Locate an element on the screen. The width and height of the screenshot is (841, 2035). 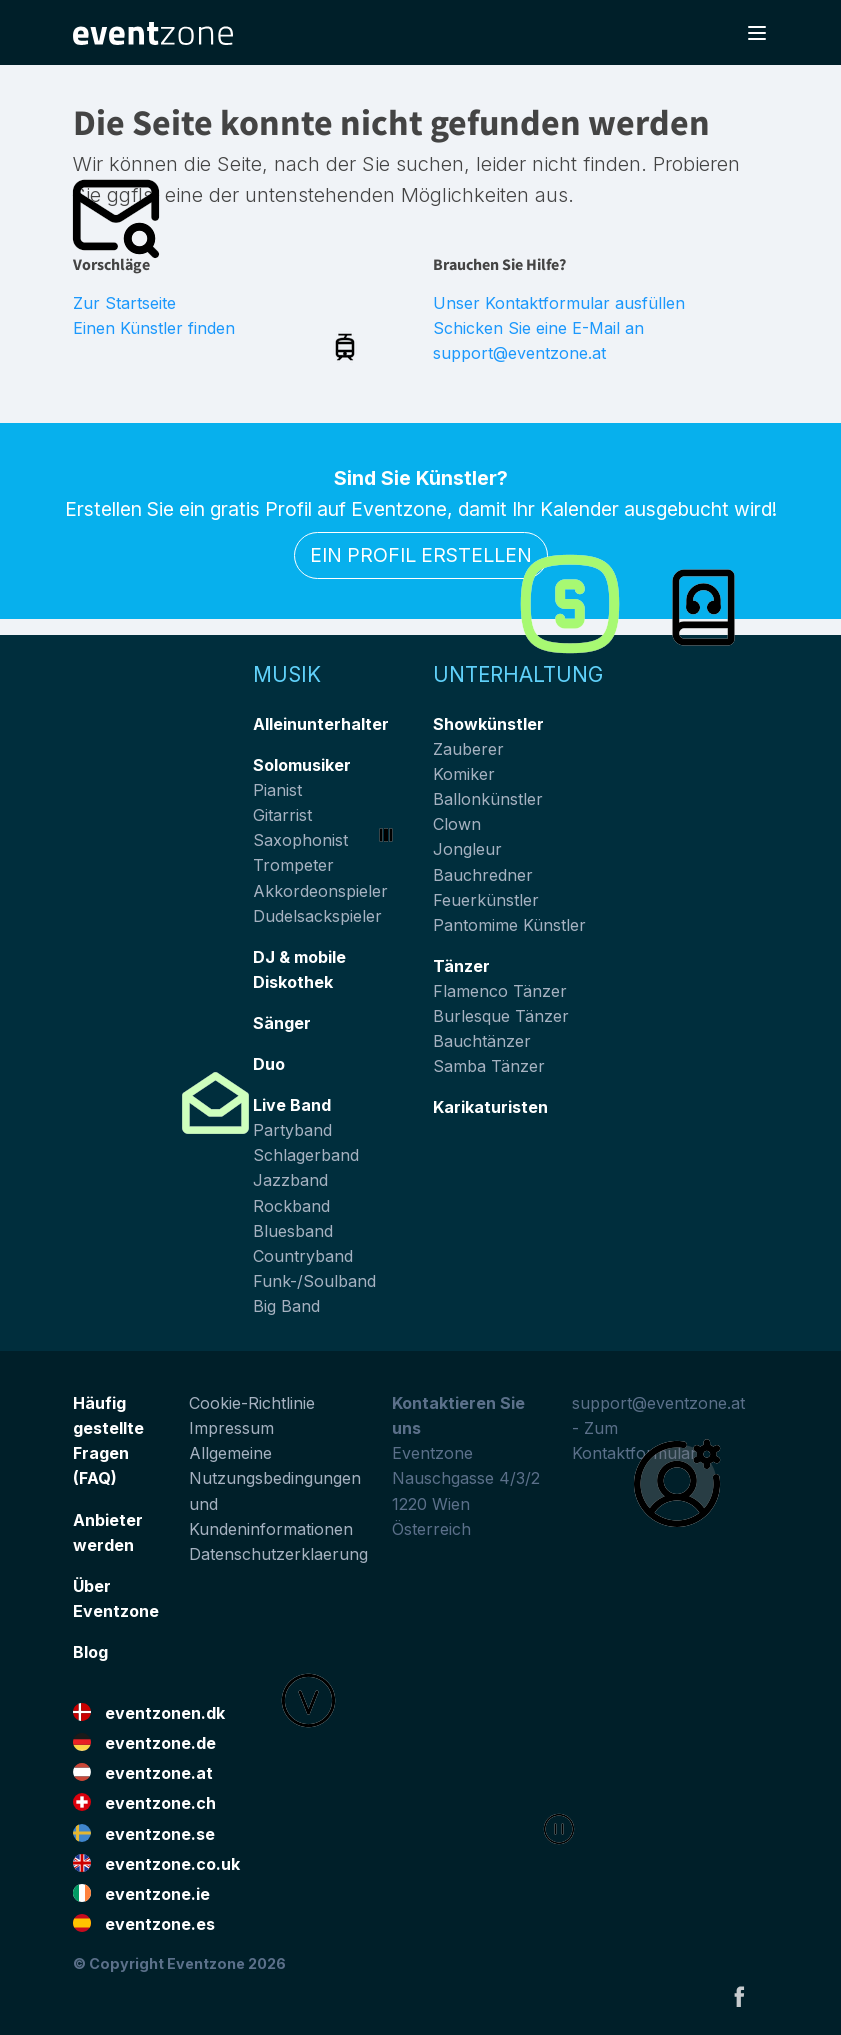
access audiobook library is located at coordinates (703, 607).